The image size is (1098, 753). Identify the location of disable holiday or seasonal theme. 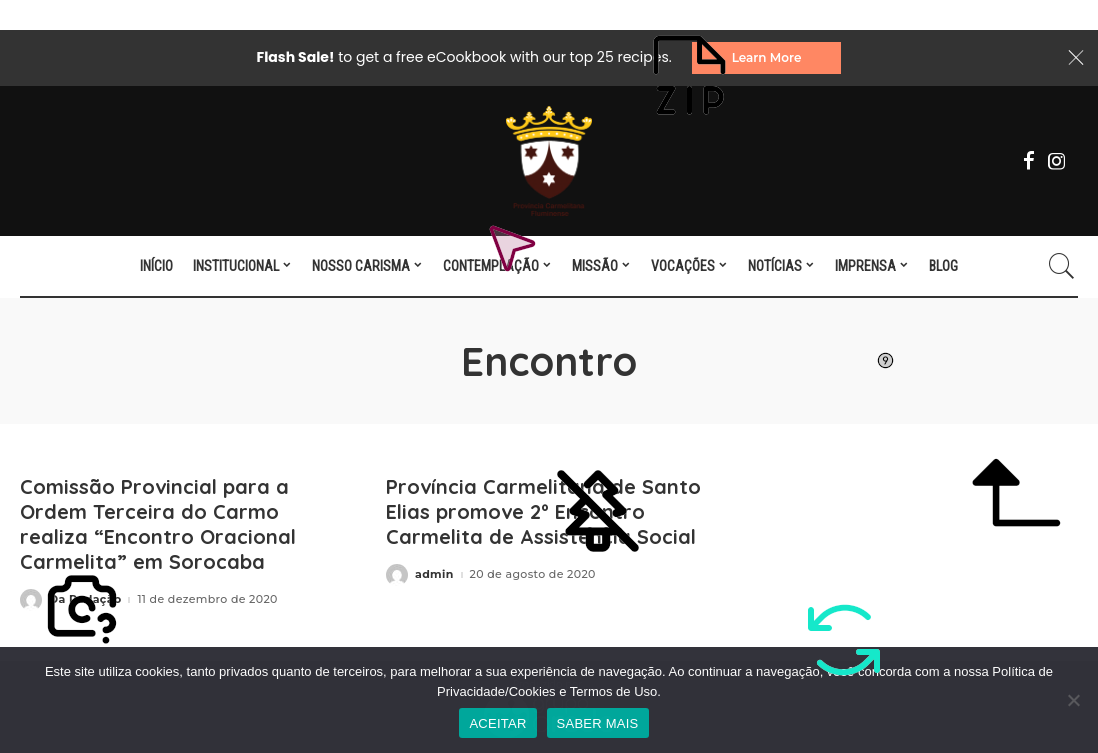
(598, 511).